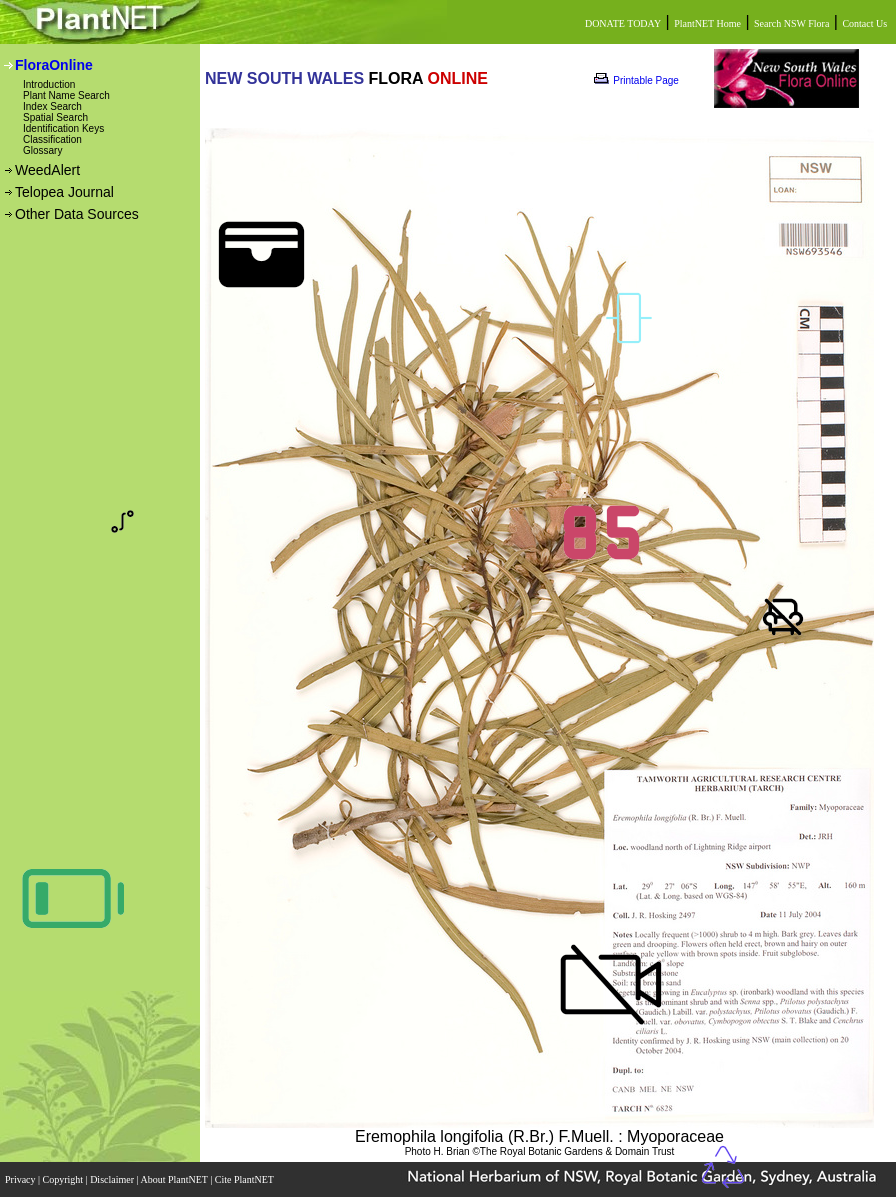 The image size is (896, 1197). What do you see at coordinates (261, 254) in the screenshot?
I see `access your wallet or saved payment methods` at bounding box center [261, 254].